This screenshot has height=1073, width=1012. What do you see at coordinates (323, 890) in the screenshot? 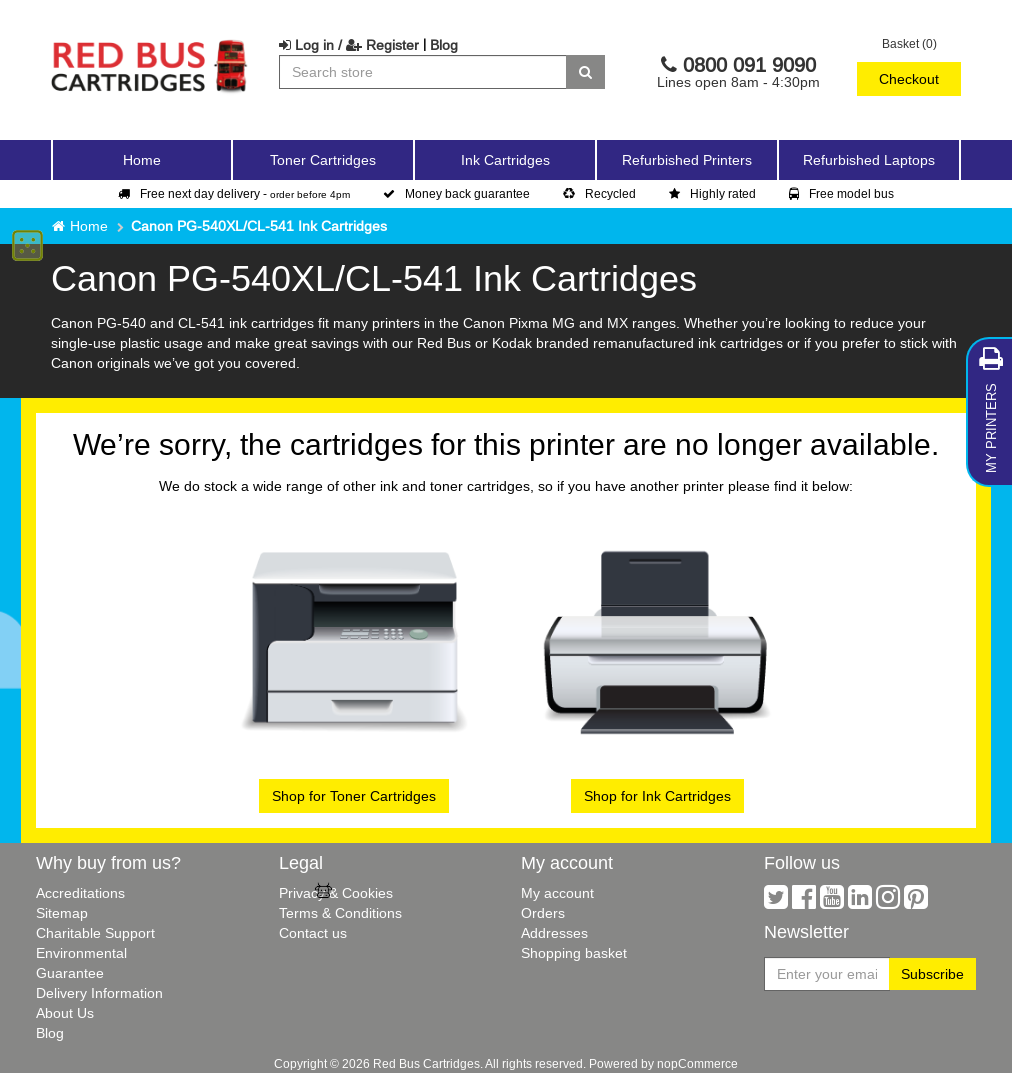
I see `browse farm or agricultural content` at bounding box center [323, 890].